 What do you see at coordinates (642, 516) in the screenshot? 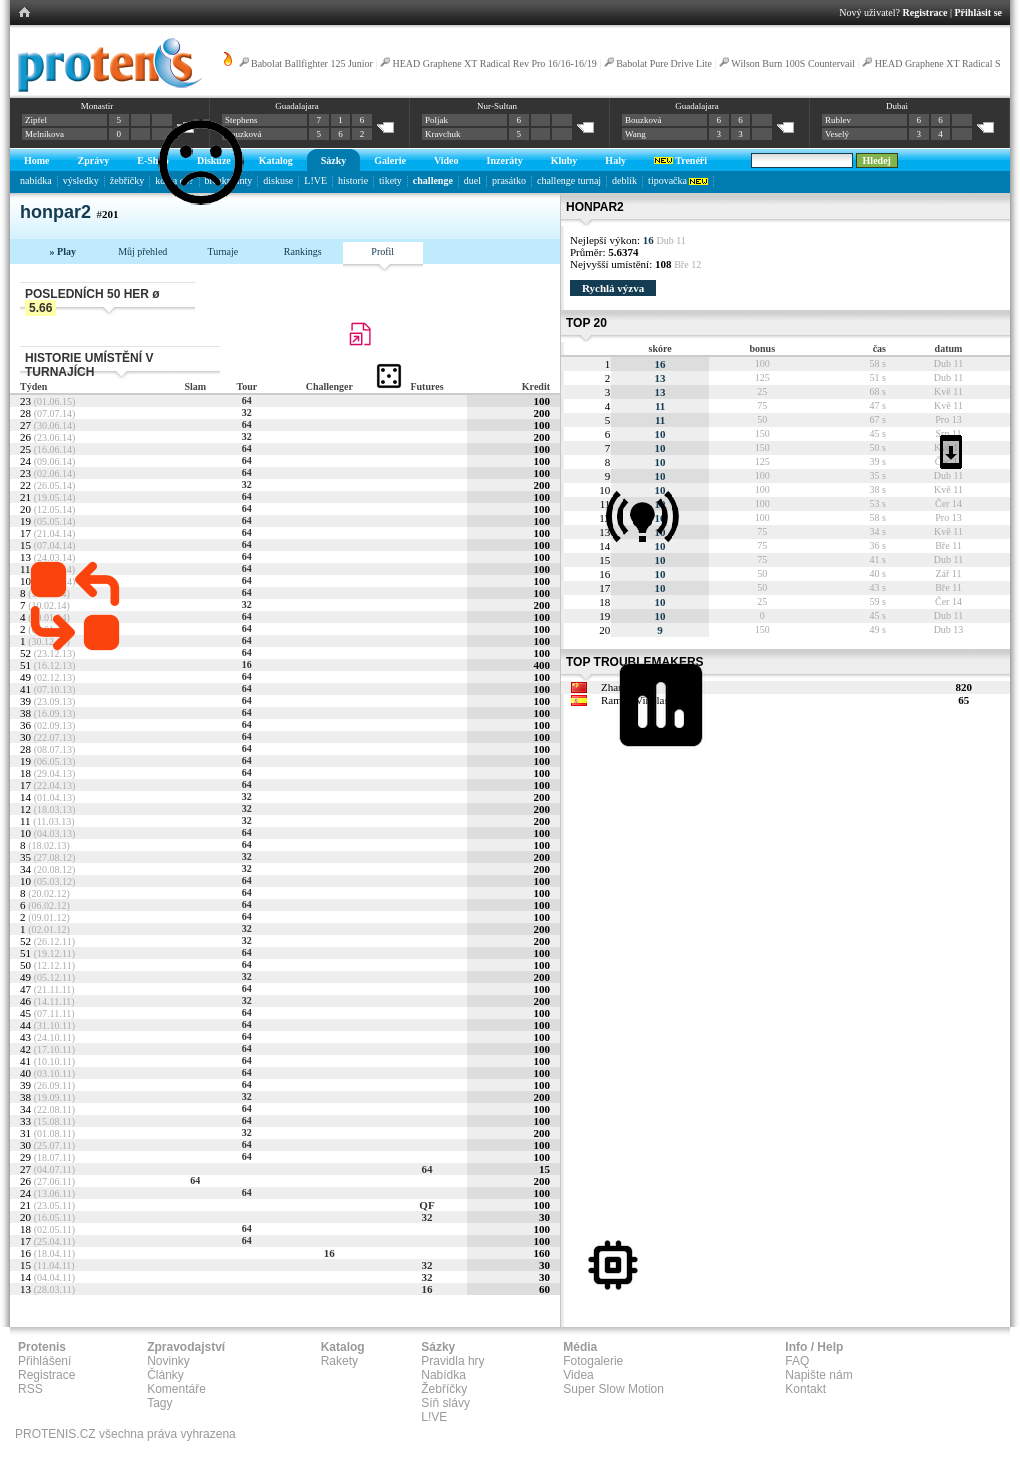
I see `access live predictions or real-time insights` at bounding box center [642, 516].